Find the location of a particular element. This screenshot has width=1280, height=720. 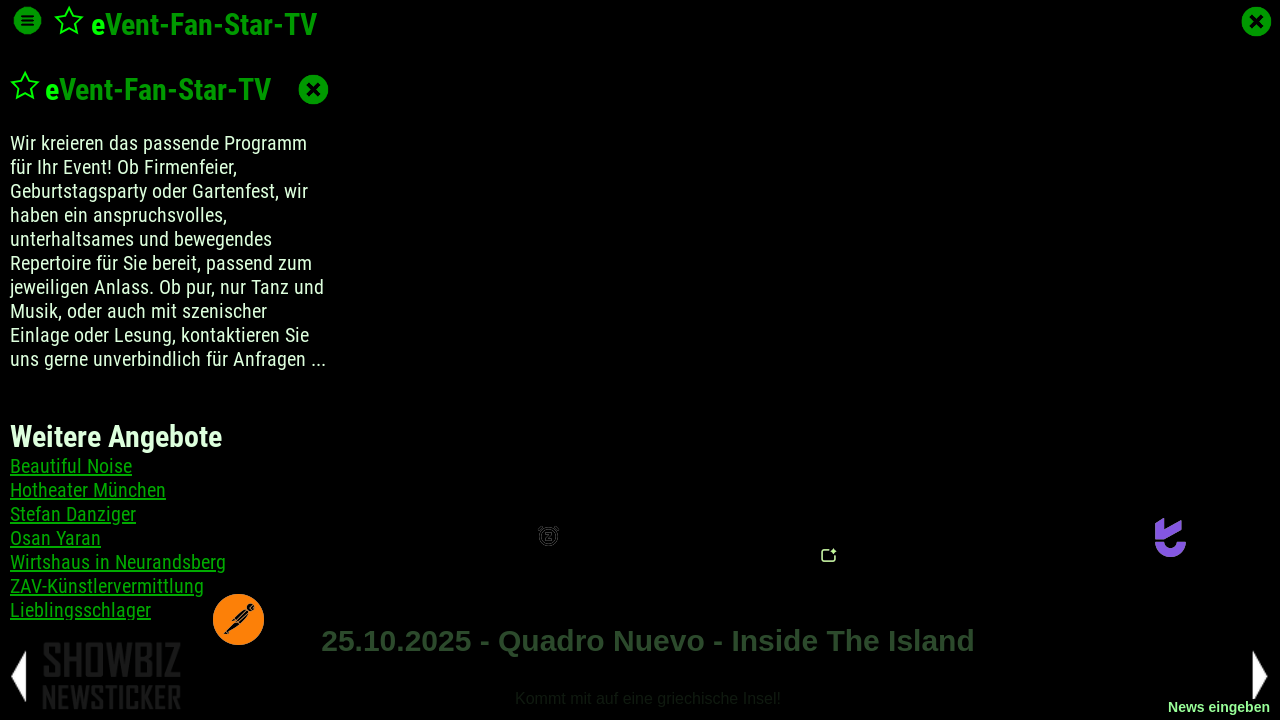

open postman API development tool is located at coordinates (238, 619).